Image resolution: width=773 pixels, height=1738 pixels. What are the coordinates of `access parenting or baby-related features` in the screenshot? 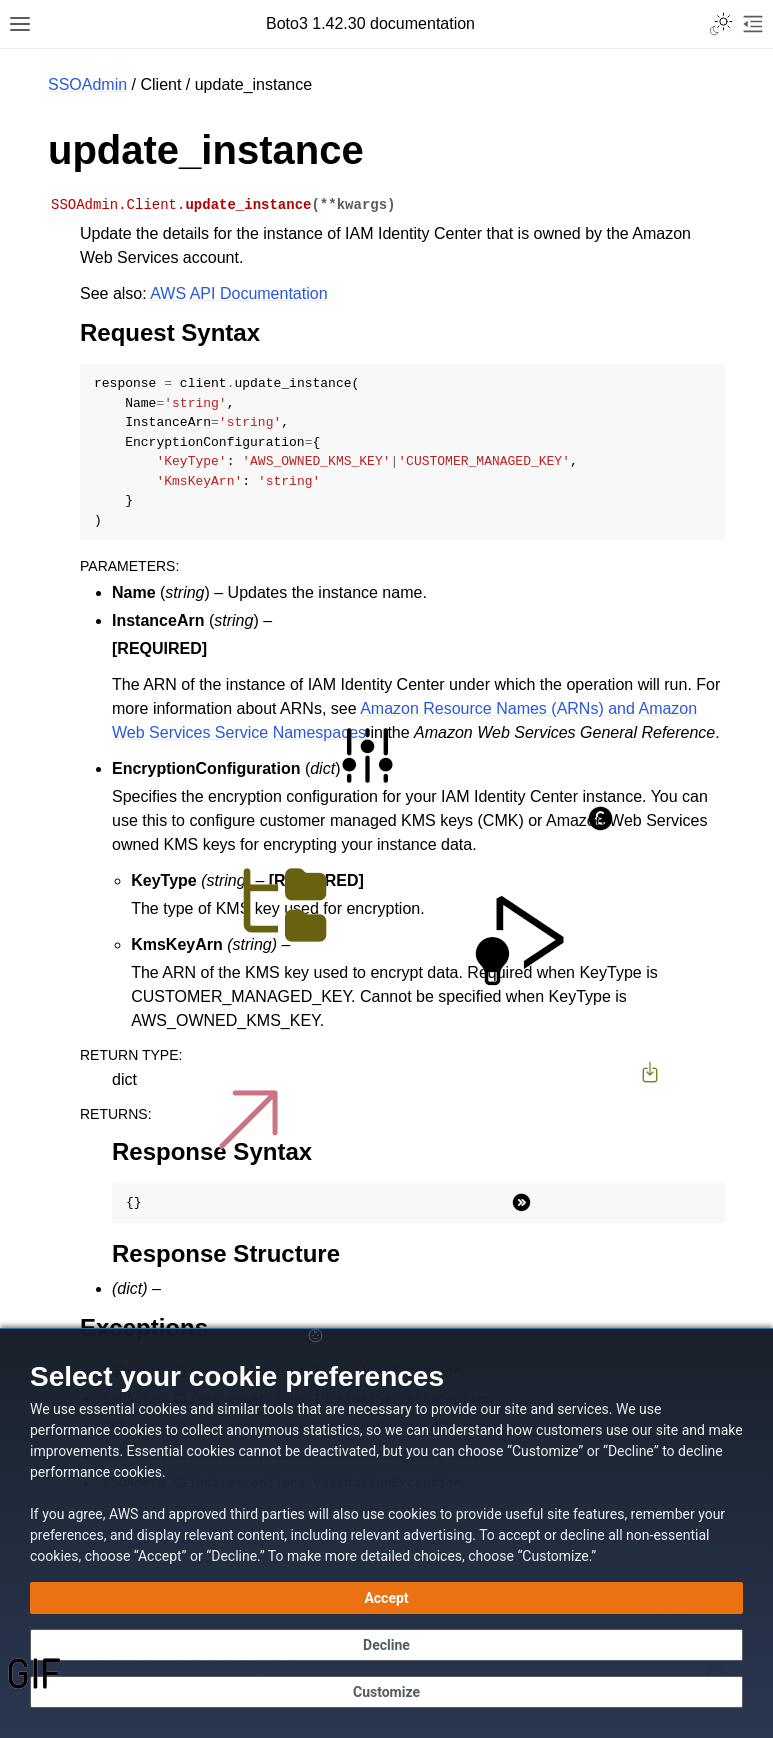 It's located at (315, 1335).